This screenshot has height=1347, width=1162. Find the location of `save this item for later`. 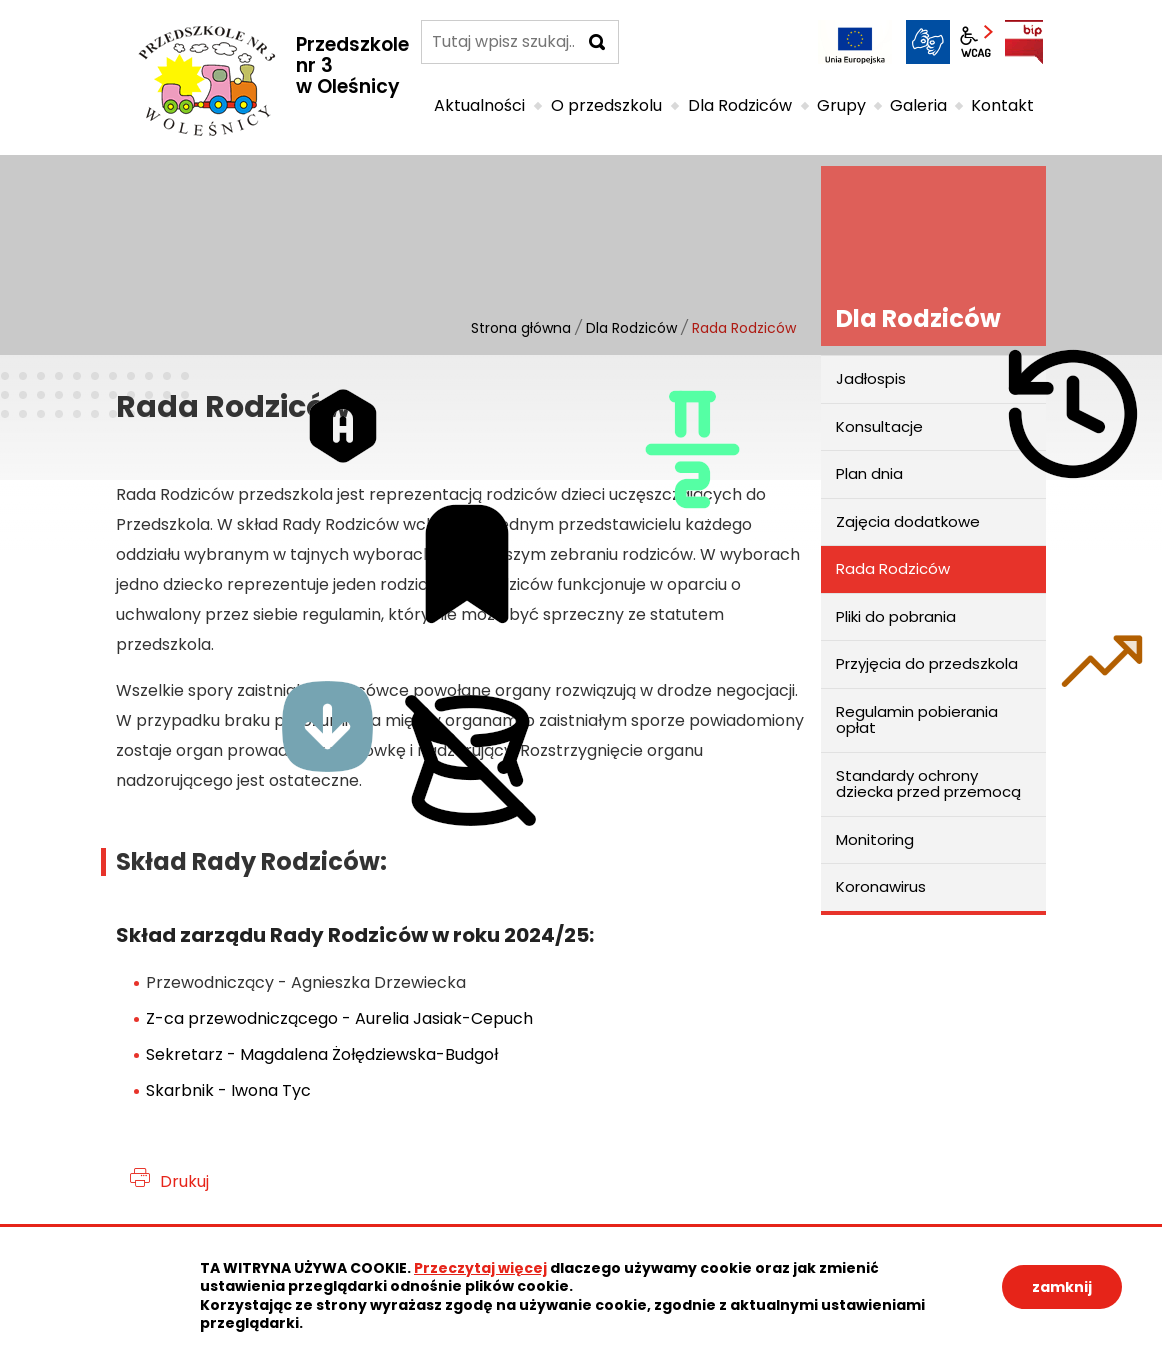

save this item for later is located at coordinates (467, 564).